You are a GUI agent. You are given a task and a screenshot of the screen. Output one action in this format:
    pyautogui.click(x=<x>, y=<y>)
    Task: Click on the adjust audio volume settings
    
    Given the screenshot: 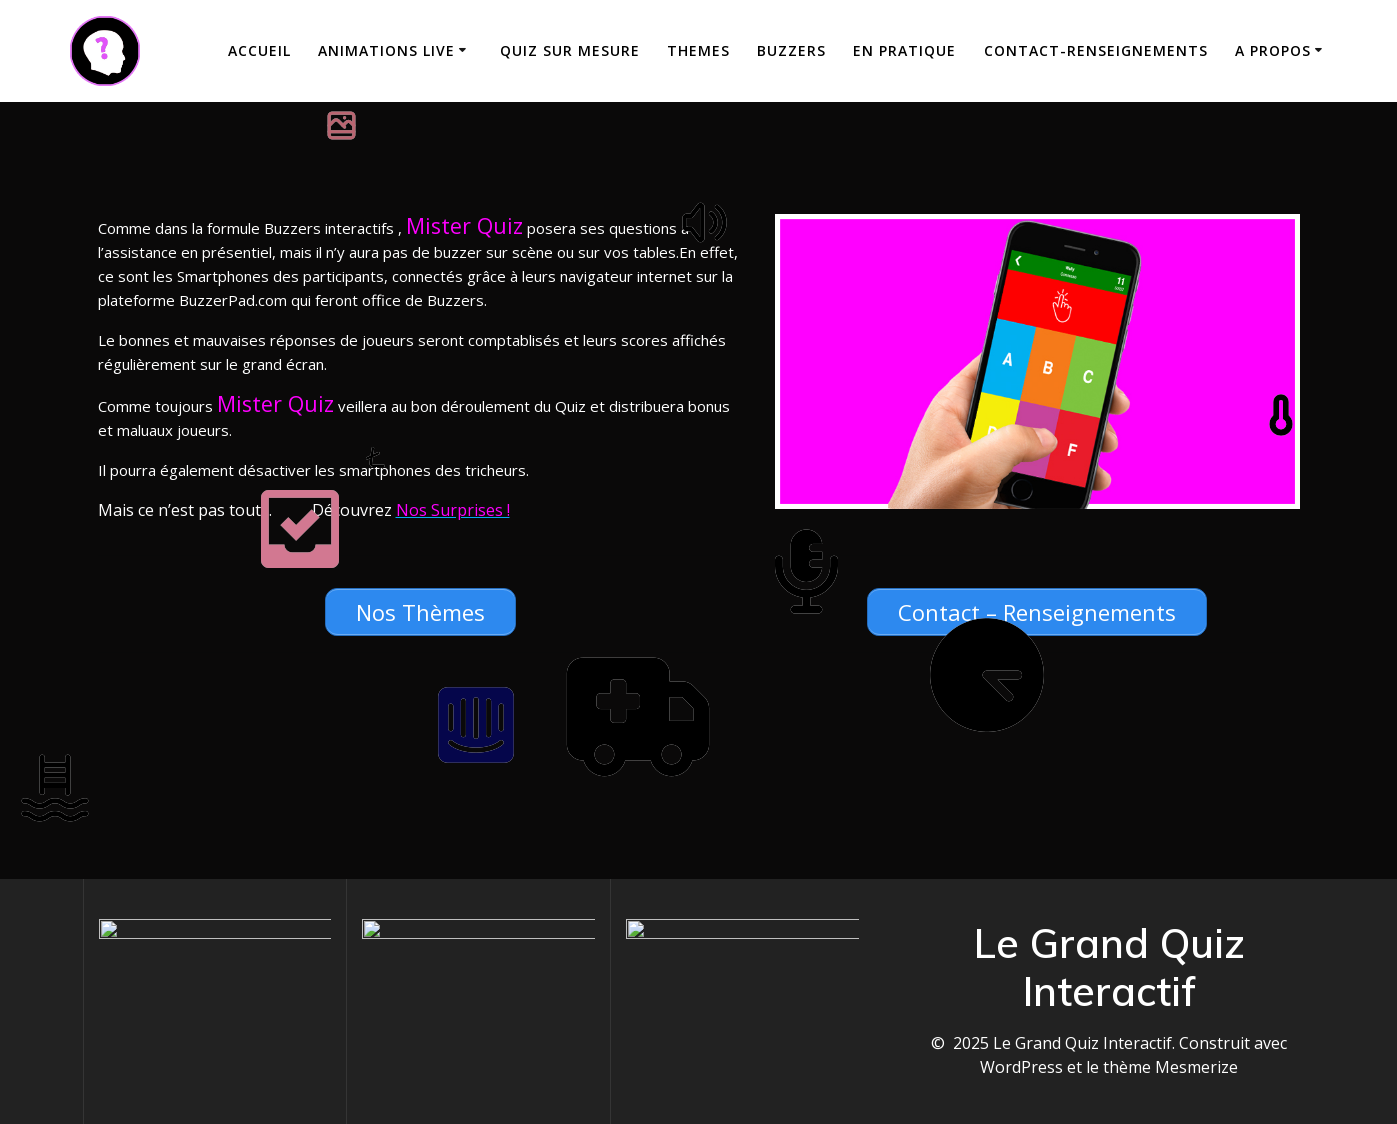 What is the action you would take?
    pyautogui.click(x=704, y=222)
    